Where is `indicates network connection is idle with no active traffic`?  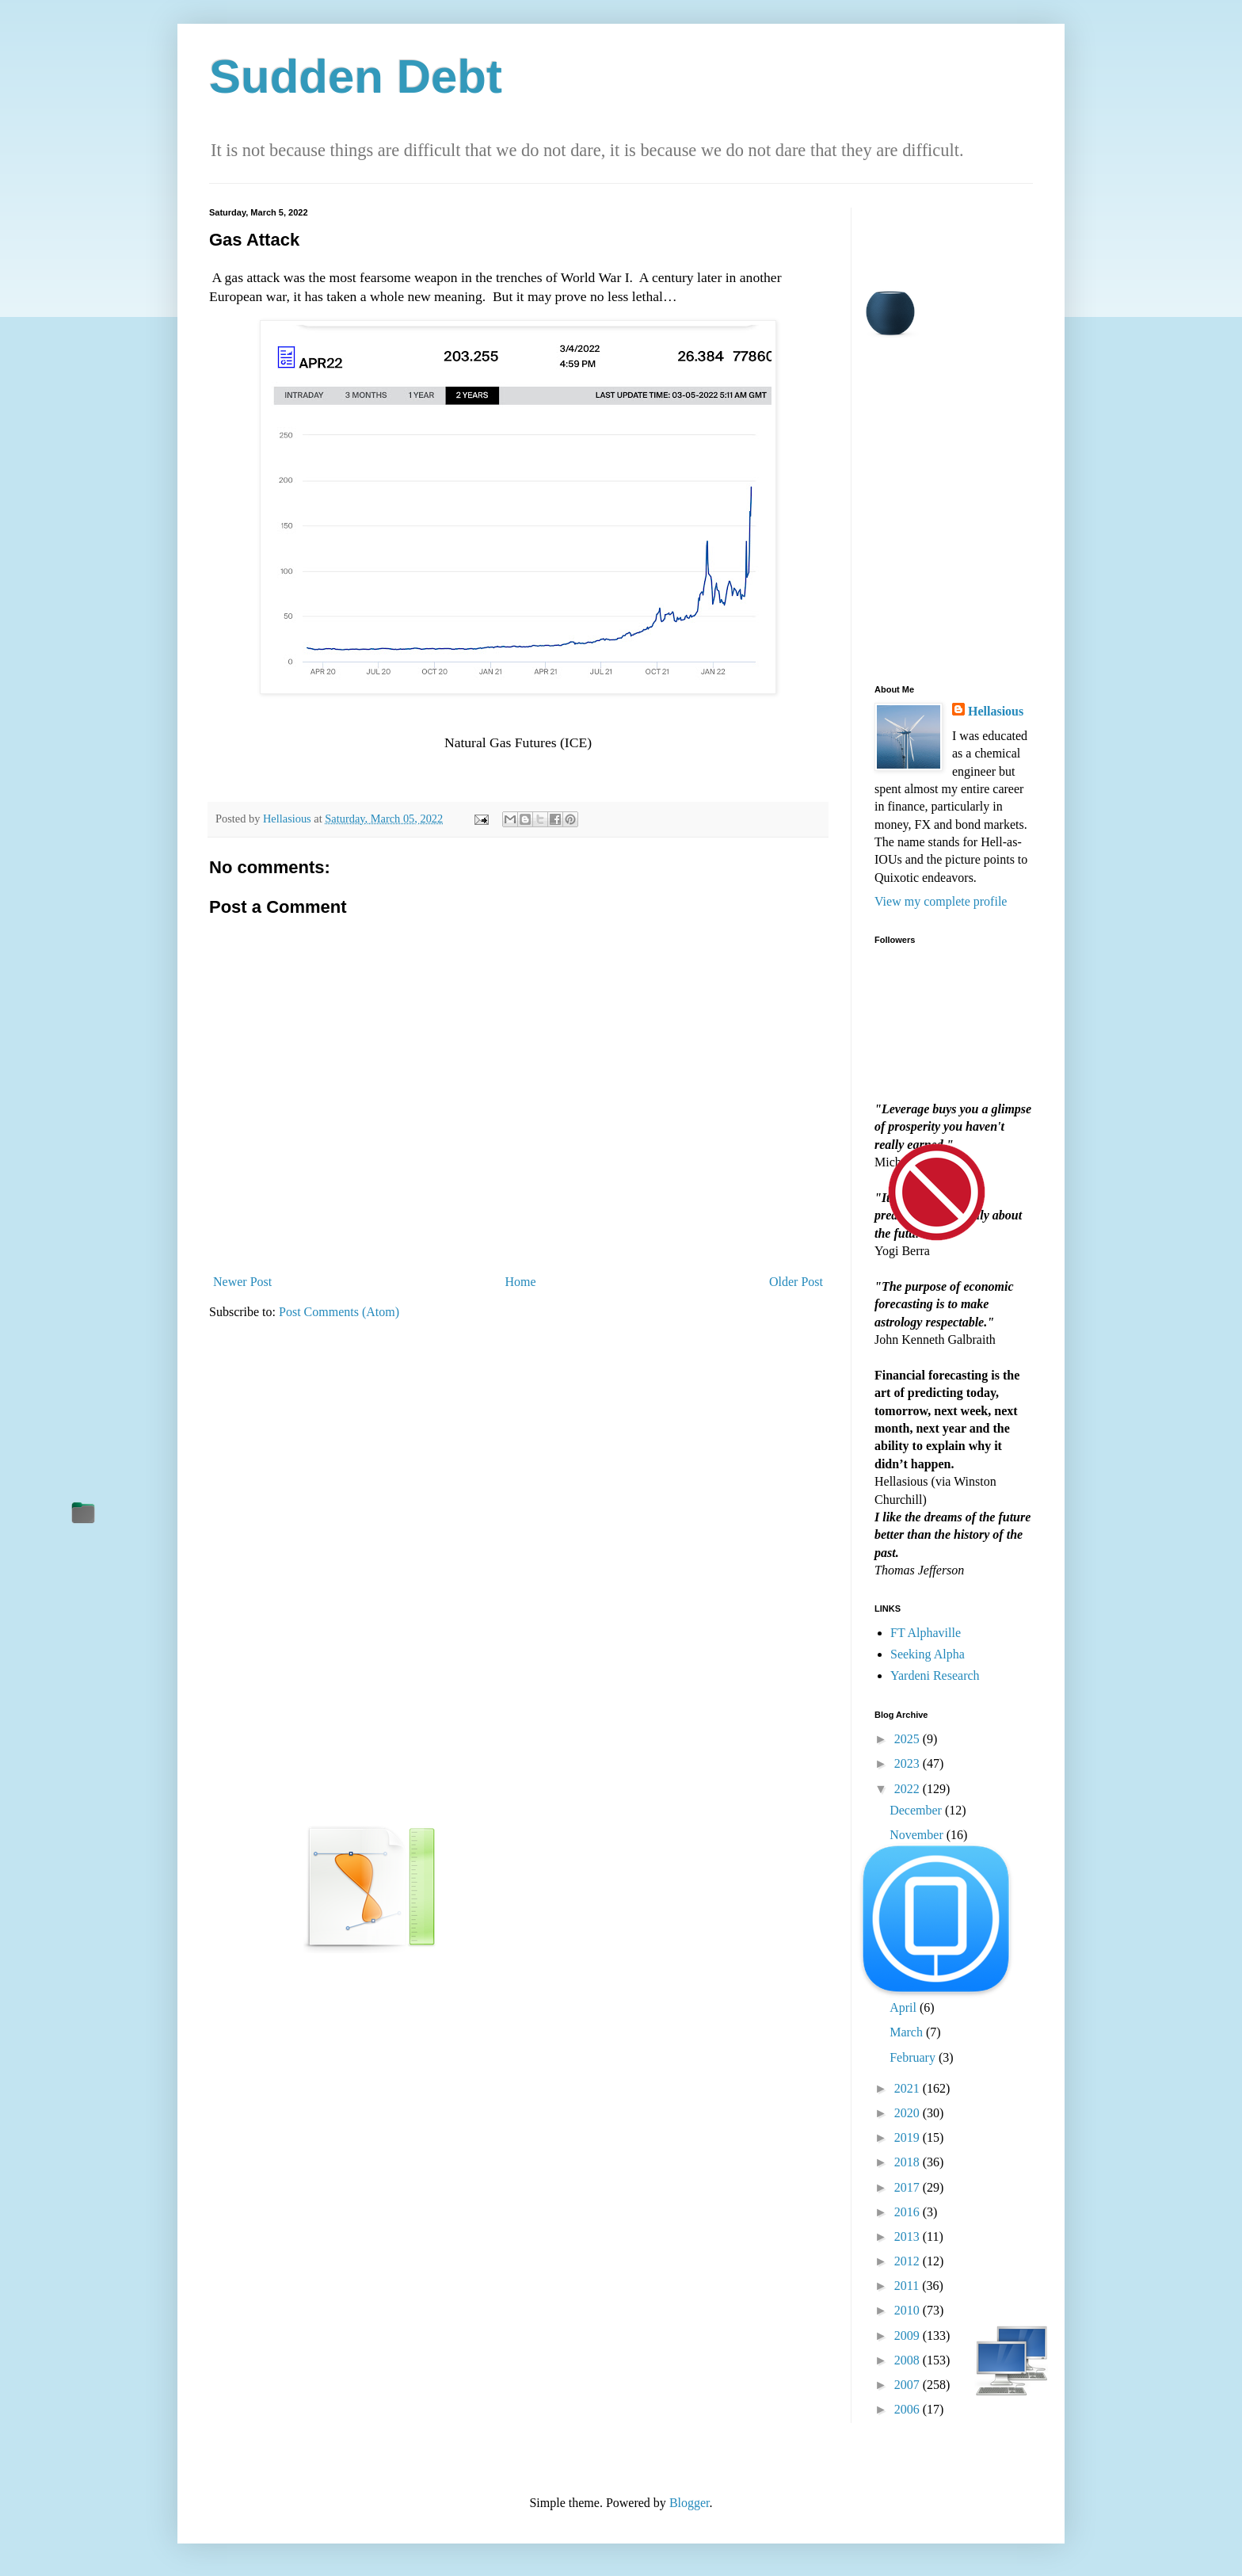 indicates network connection is idle with no active traffic is located at coordinates (1011, 2360).